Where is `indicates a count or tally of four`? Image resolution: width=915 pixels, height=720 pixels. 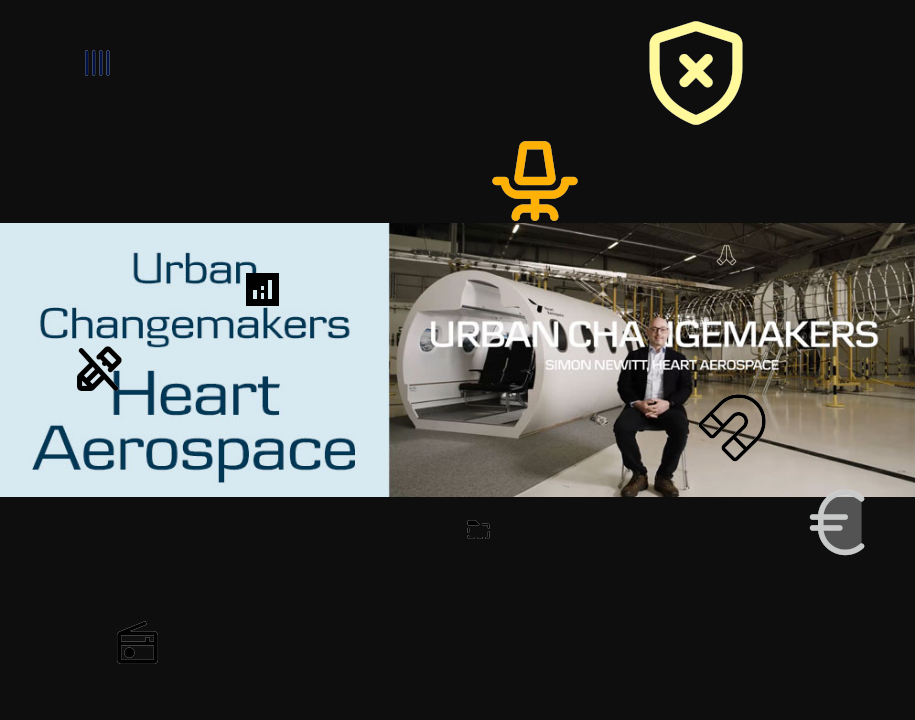 indicates a count or tally of four is located at coordinates (98, 63).